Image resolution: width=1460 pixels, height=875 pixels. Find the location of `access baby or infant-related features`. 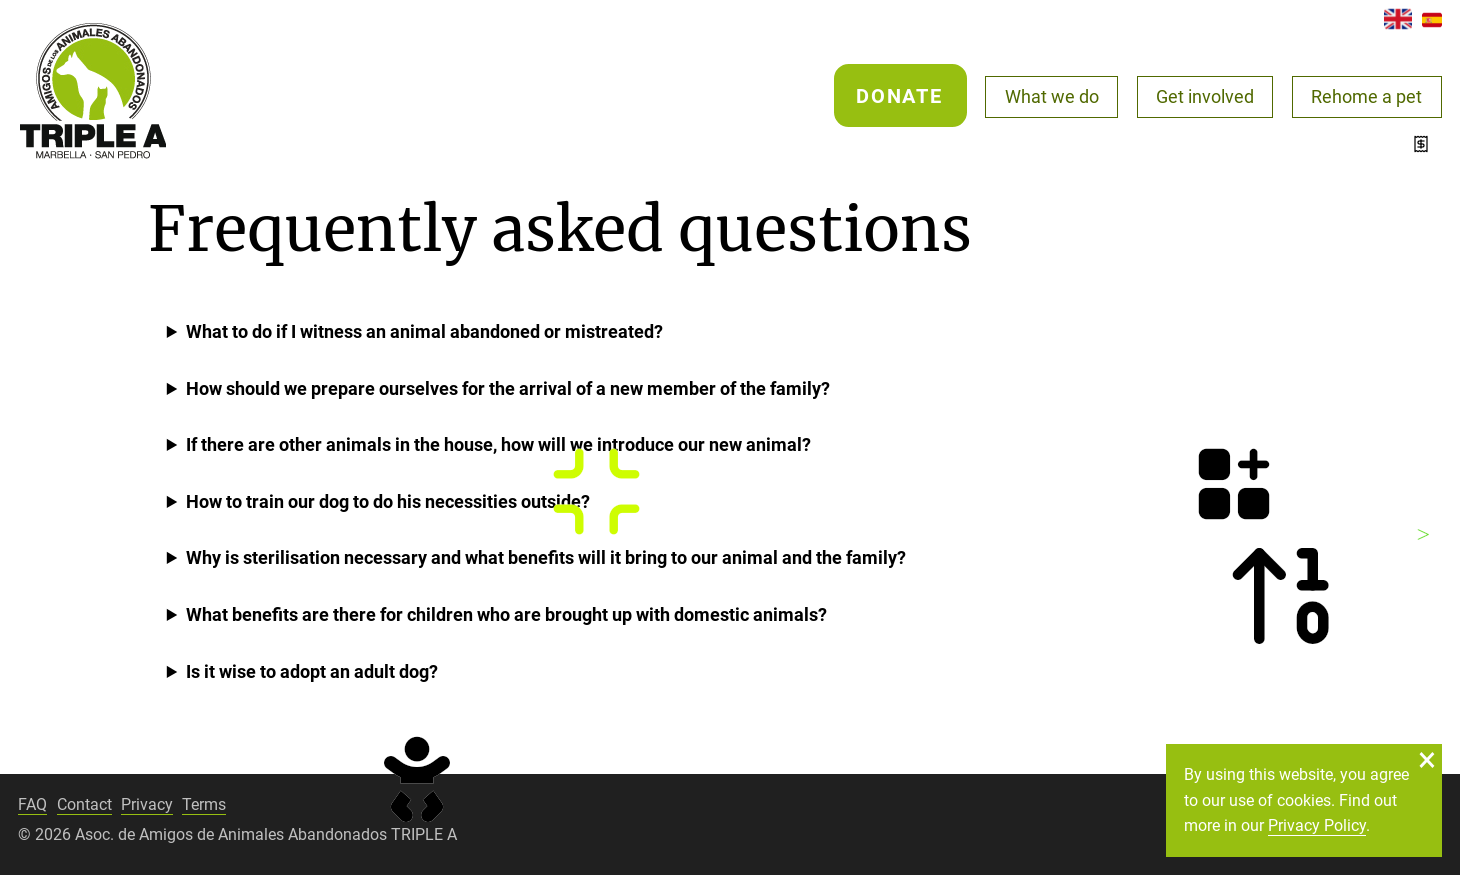

access baby or infant-related features is located at coordinates (417, 778).